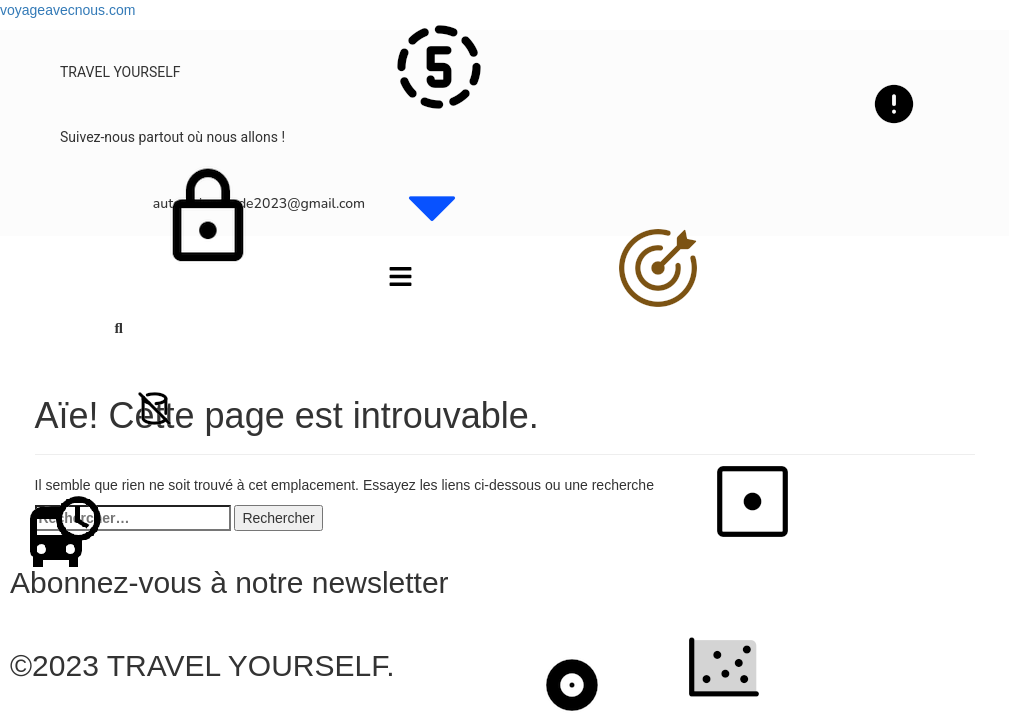 Image resolution: width=1009 pixels, height=720 pixels. What do you see at coordinates (65, 531) in the screenshot?
I see `view departure times for transit` at bounding box center [65, 531].